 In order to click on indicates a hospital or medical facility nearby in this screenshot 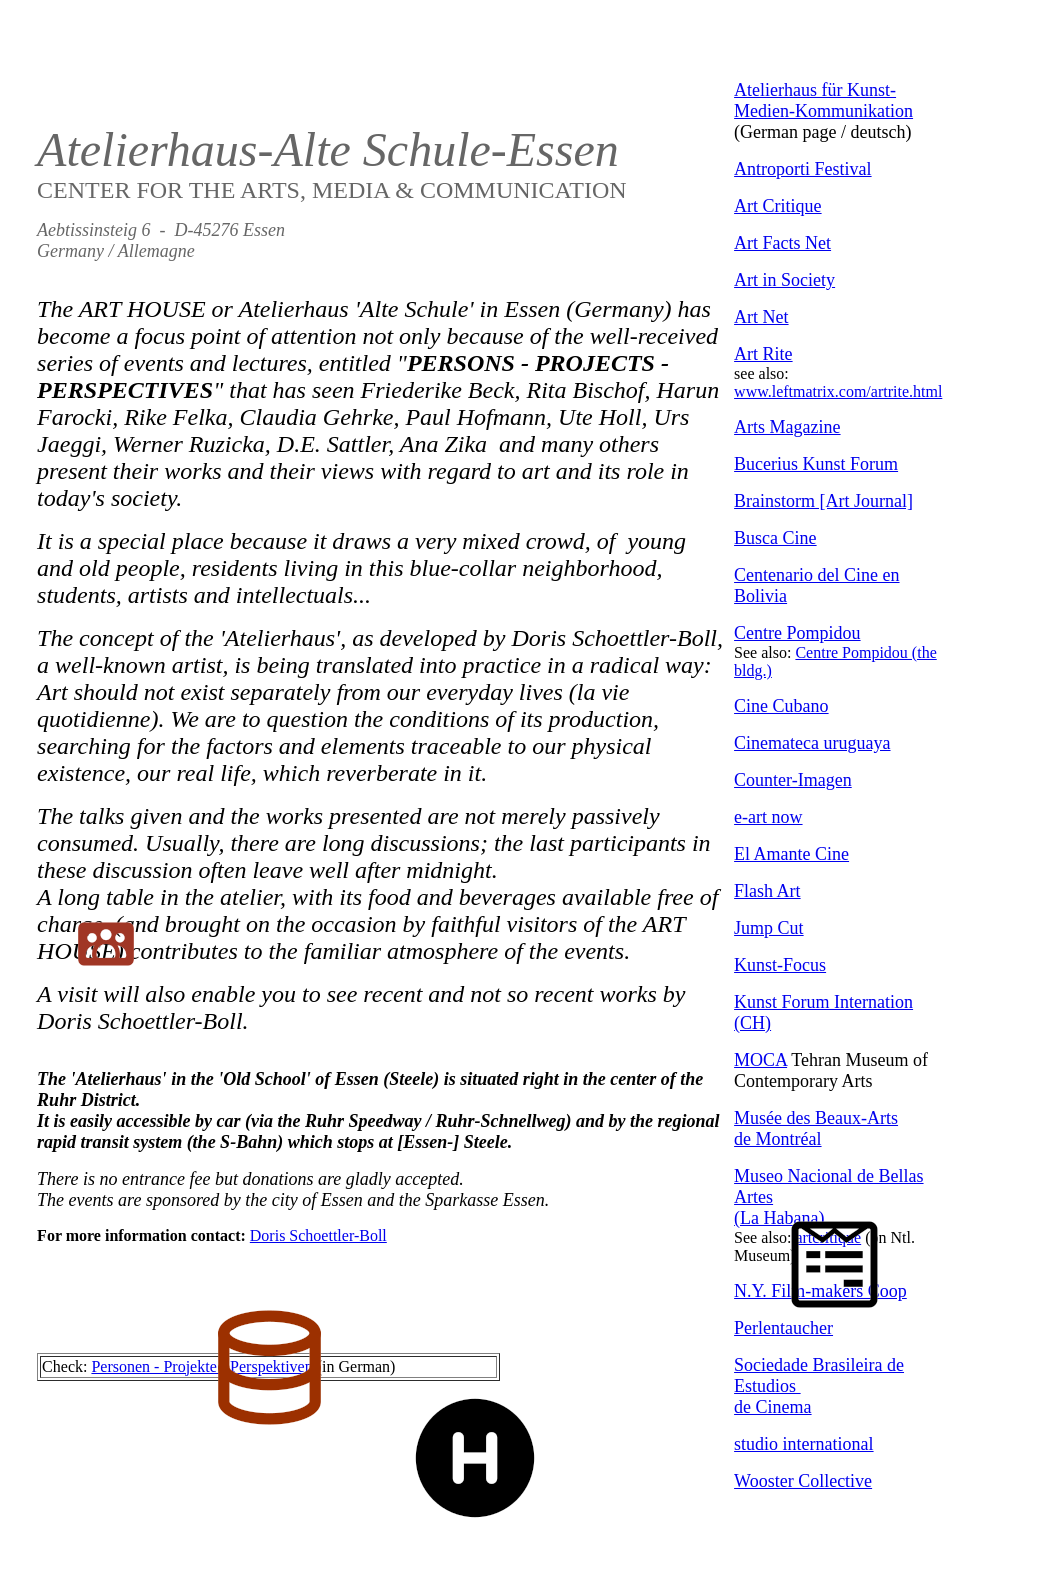, I will do `click(475, 1458)`.